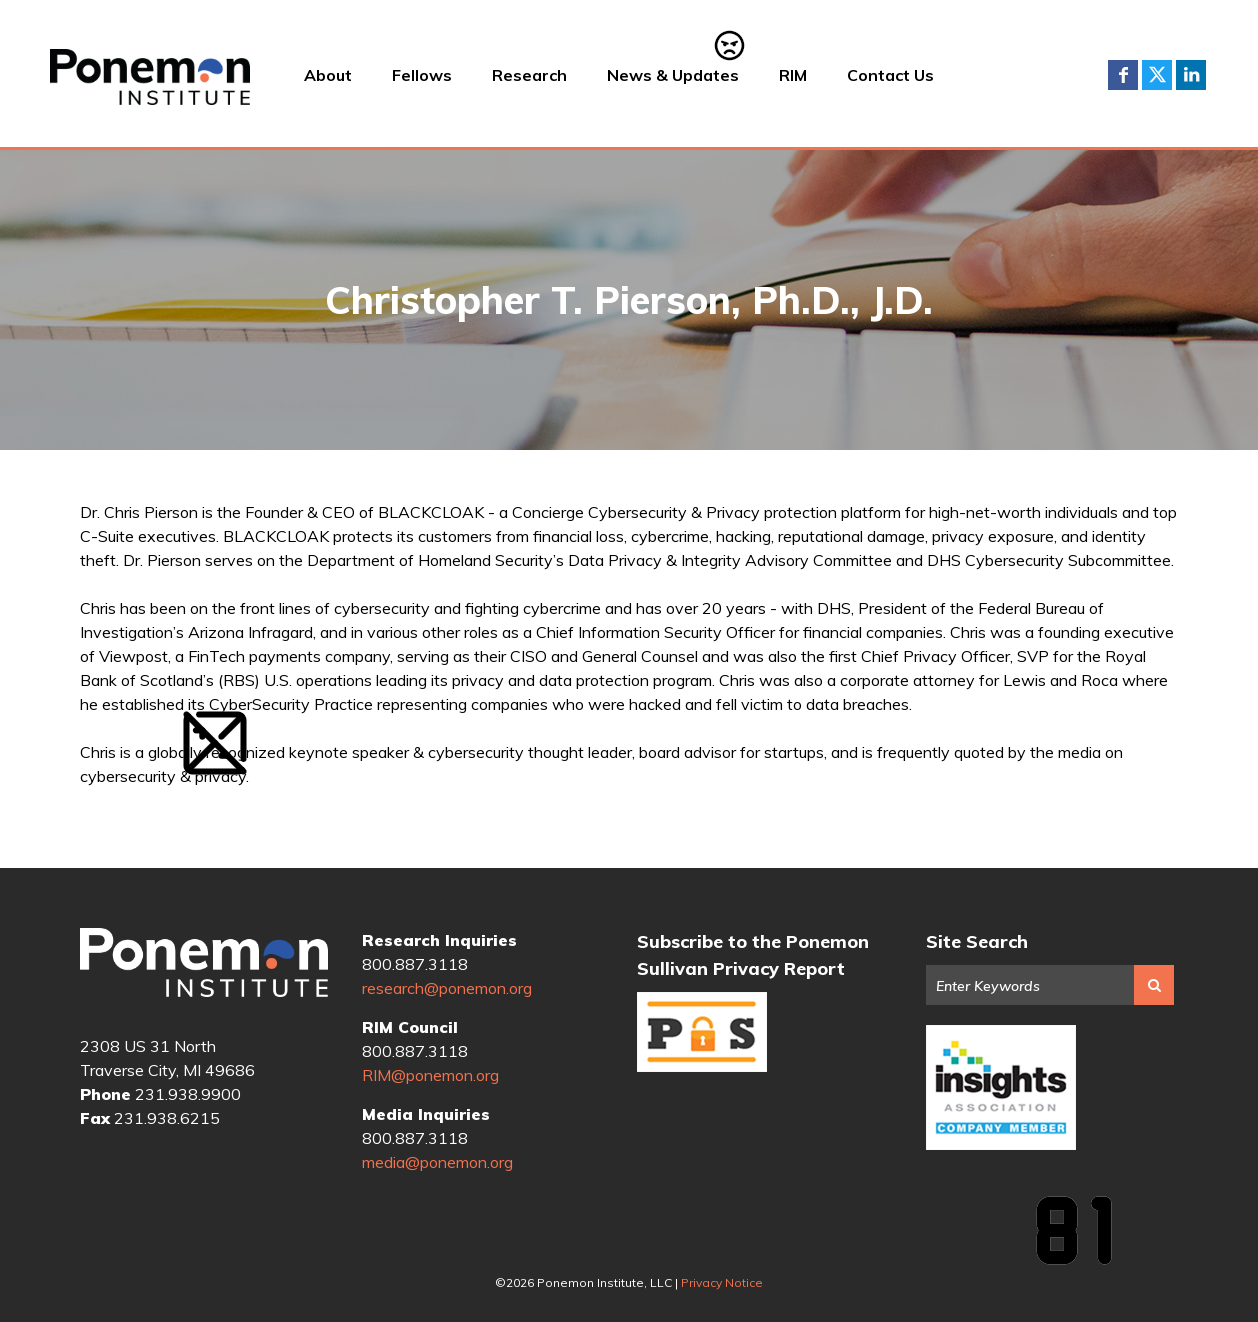 Image resolution: width=1258 pixels, height=1322 pixels. Describe the element at coordinates (729, 45) in the screenshot. I see `express anger or frustration in a reaction` at that location.